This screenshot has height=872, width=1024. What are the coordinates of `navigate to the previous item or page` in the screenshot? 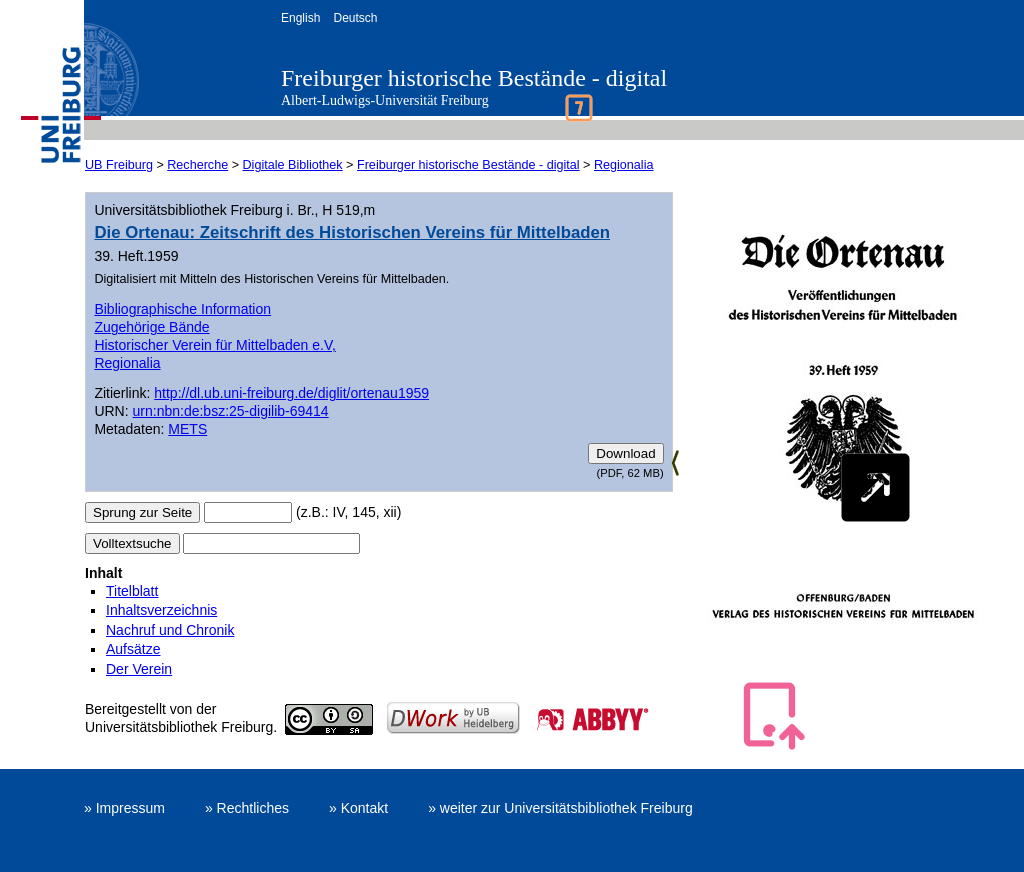 It's located at (676, 463).